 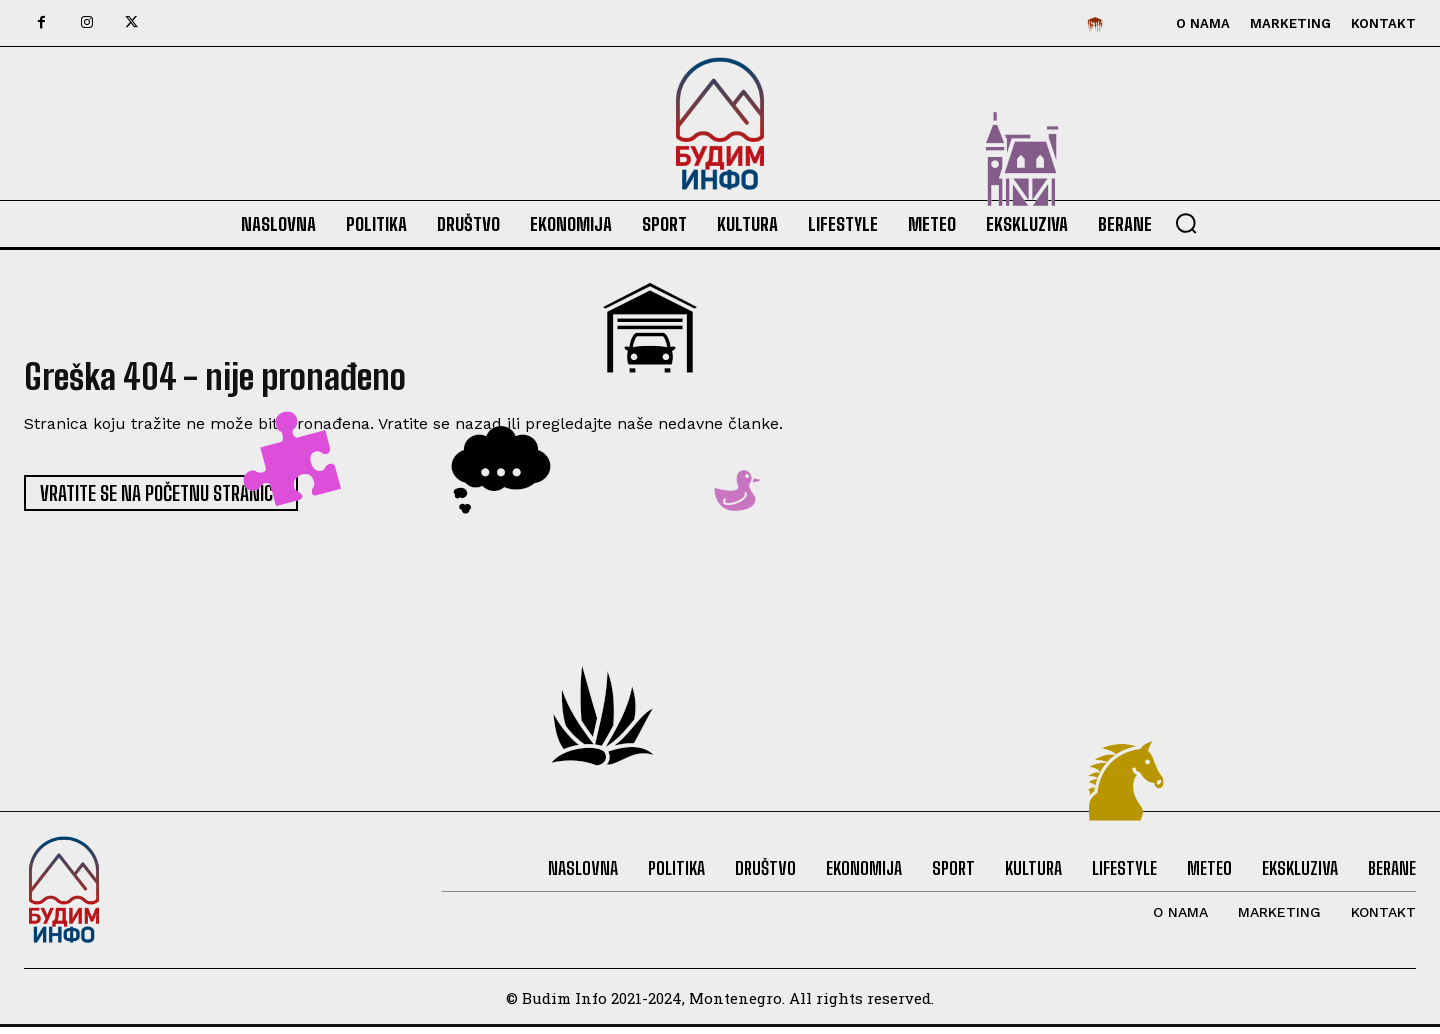 What do you see at coordinates (1095, 24) in the screenshot?
I see `indicates a frozen or locked item in gameplay` at bounding box center [1095, 24].